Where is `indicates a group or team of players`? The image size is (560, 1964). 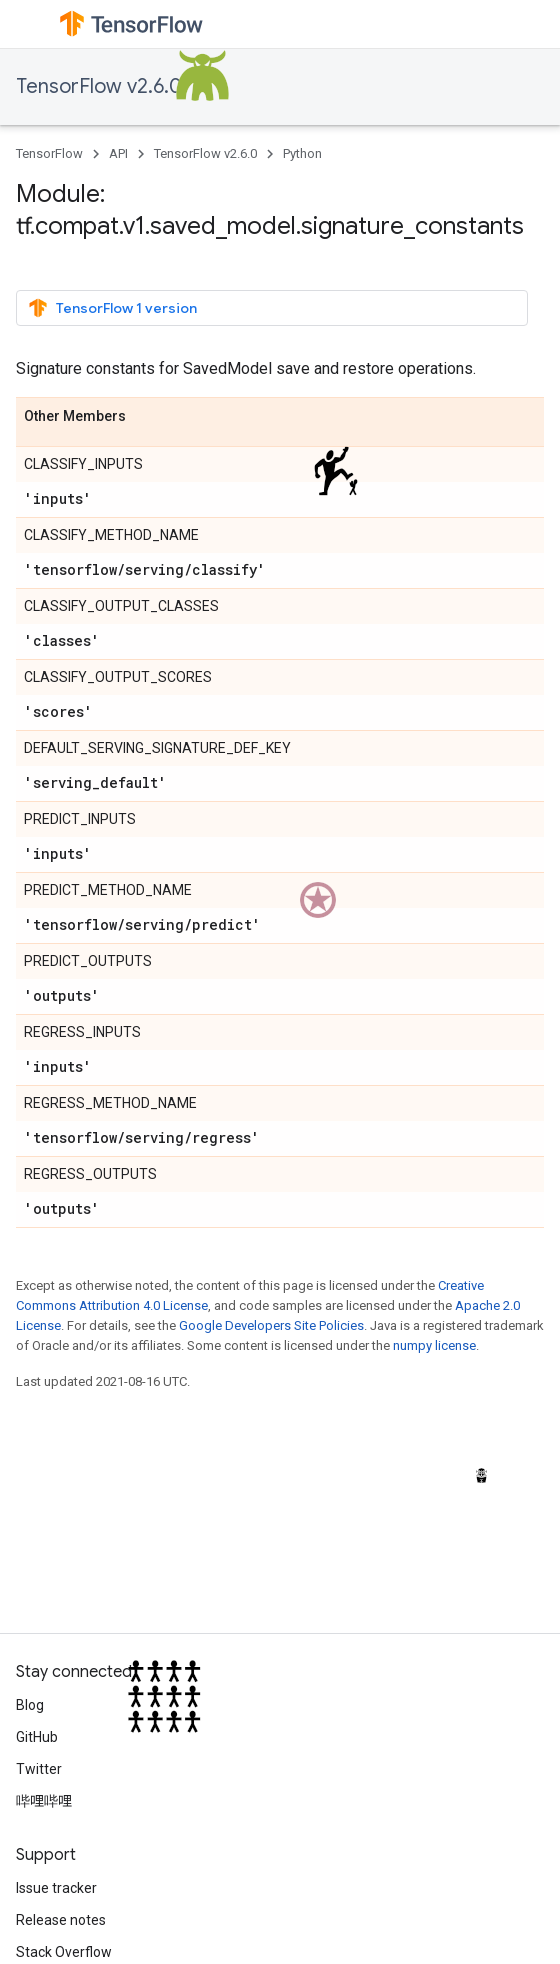
indicates a group or team of players is located at coordinates (165, 1696).